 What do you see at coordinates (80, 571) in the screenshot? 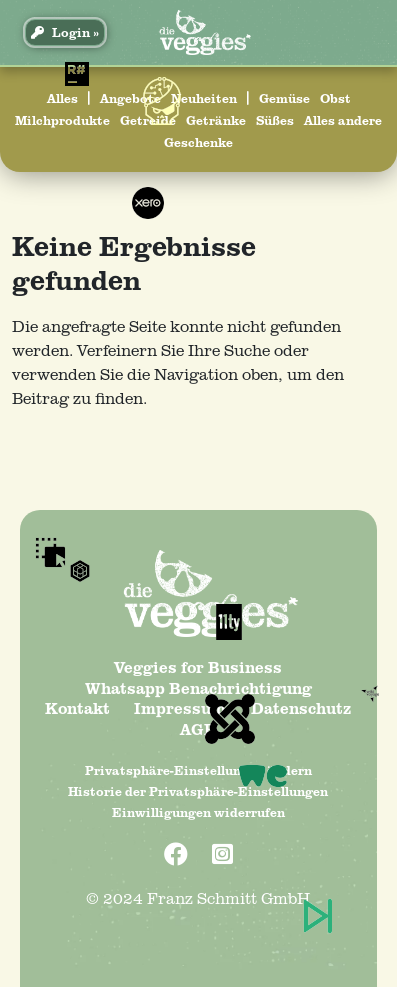
I see `sequelize ORM library logo` at bounding box center [80, 571].